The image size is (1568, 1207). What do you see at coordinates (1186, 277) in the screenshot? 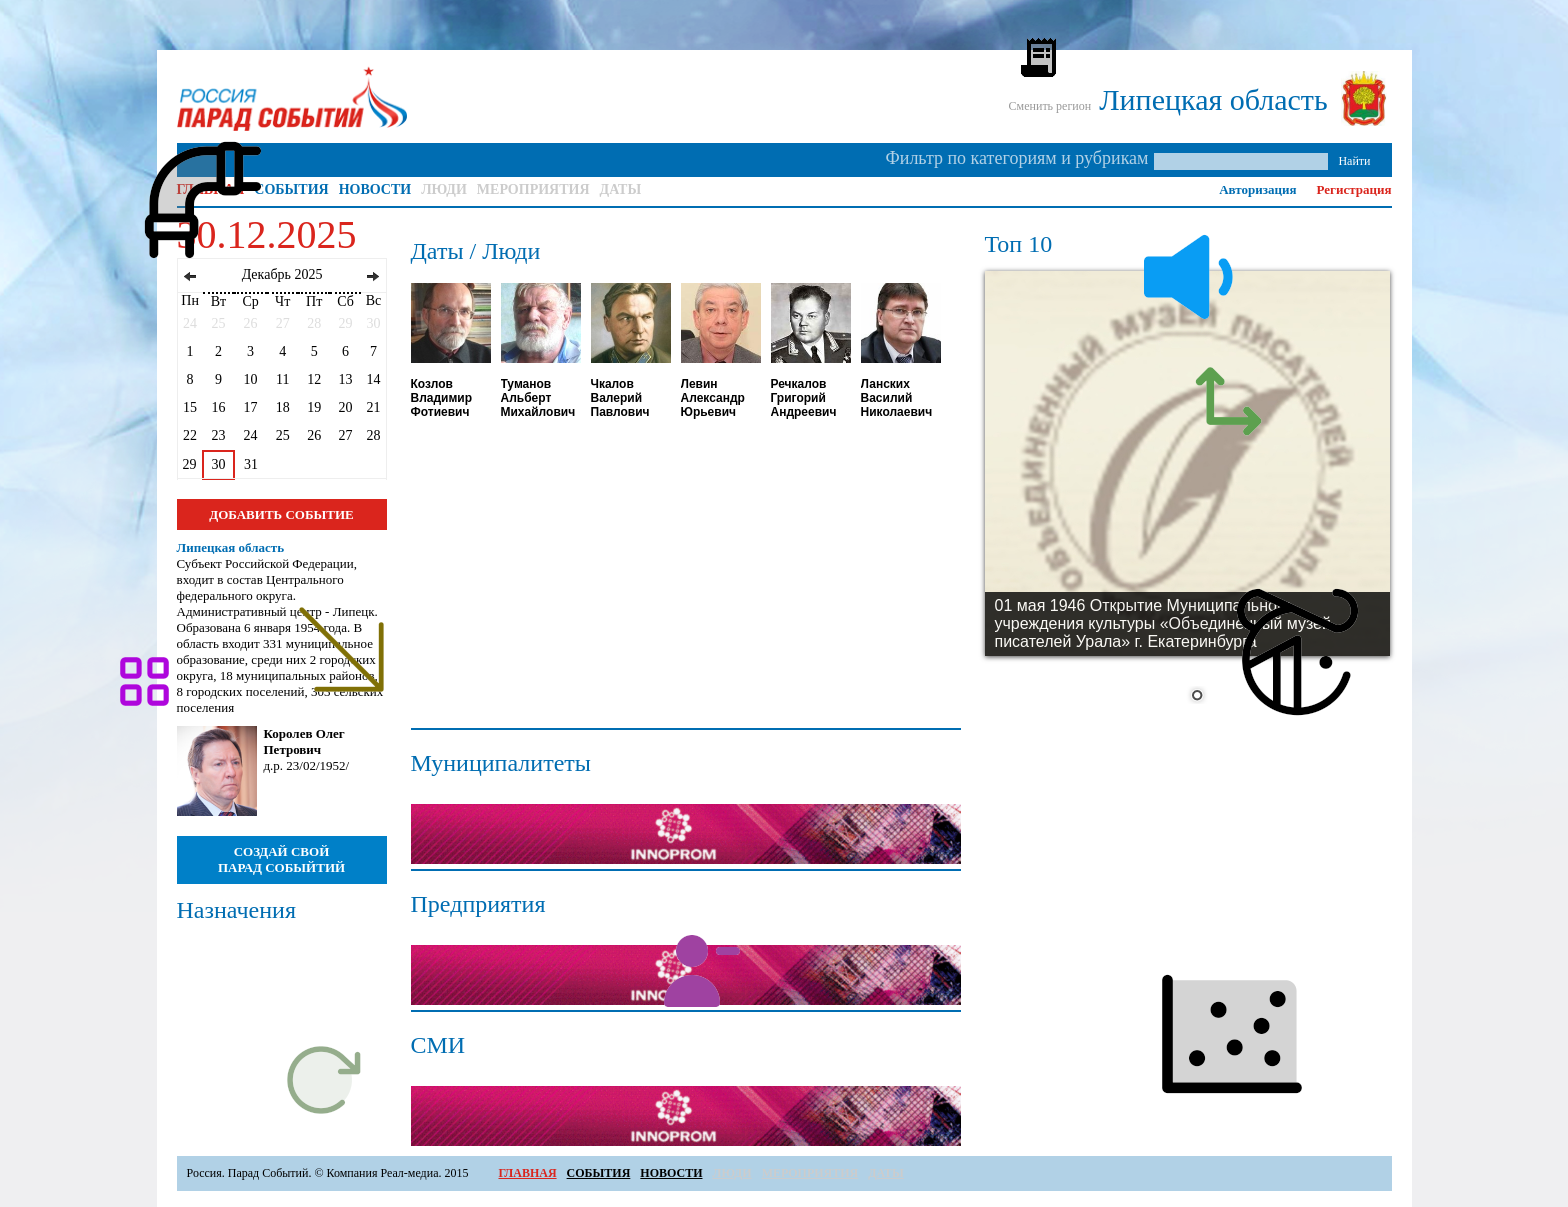
I see `decrease audio volume` at bounding box center [1186, 277].